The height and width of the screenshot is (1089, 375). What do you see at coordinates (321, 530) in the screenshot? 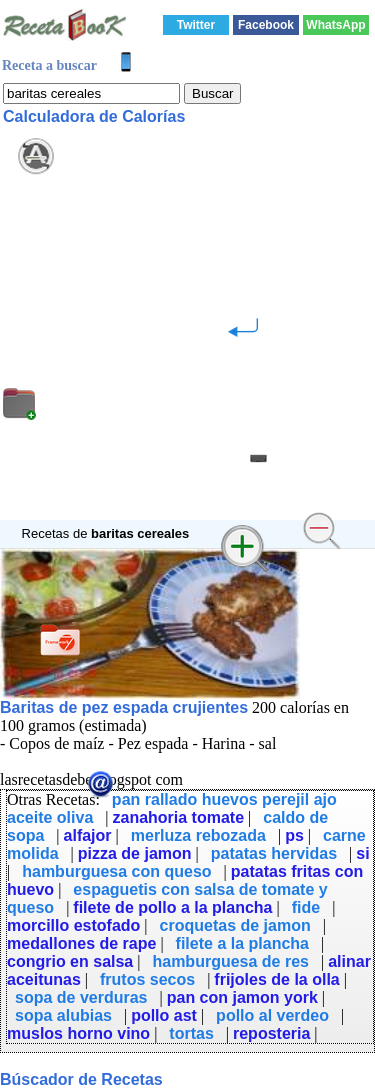
I see `zoom out to see more content` at bounding box center [321, 530].